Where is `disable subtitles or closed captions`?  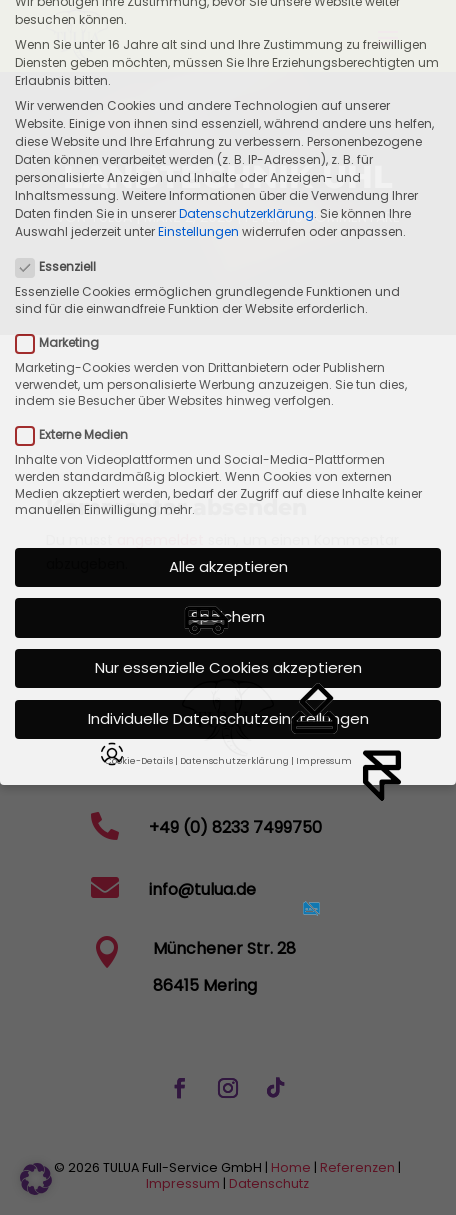
disable subtitles or closed captions is located at coordinates (311, 908).